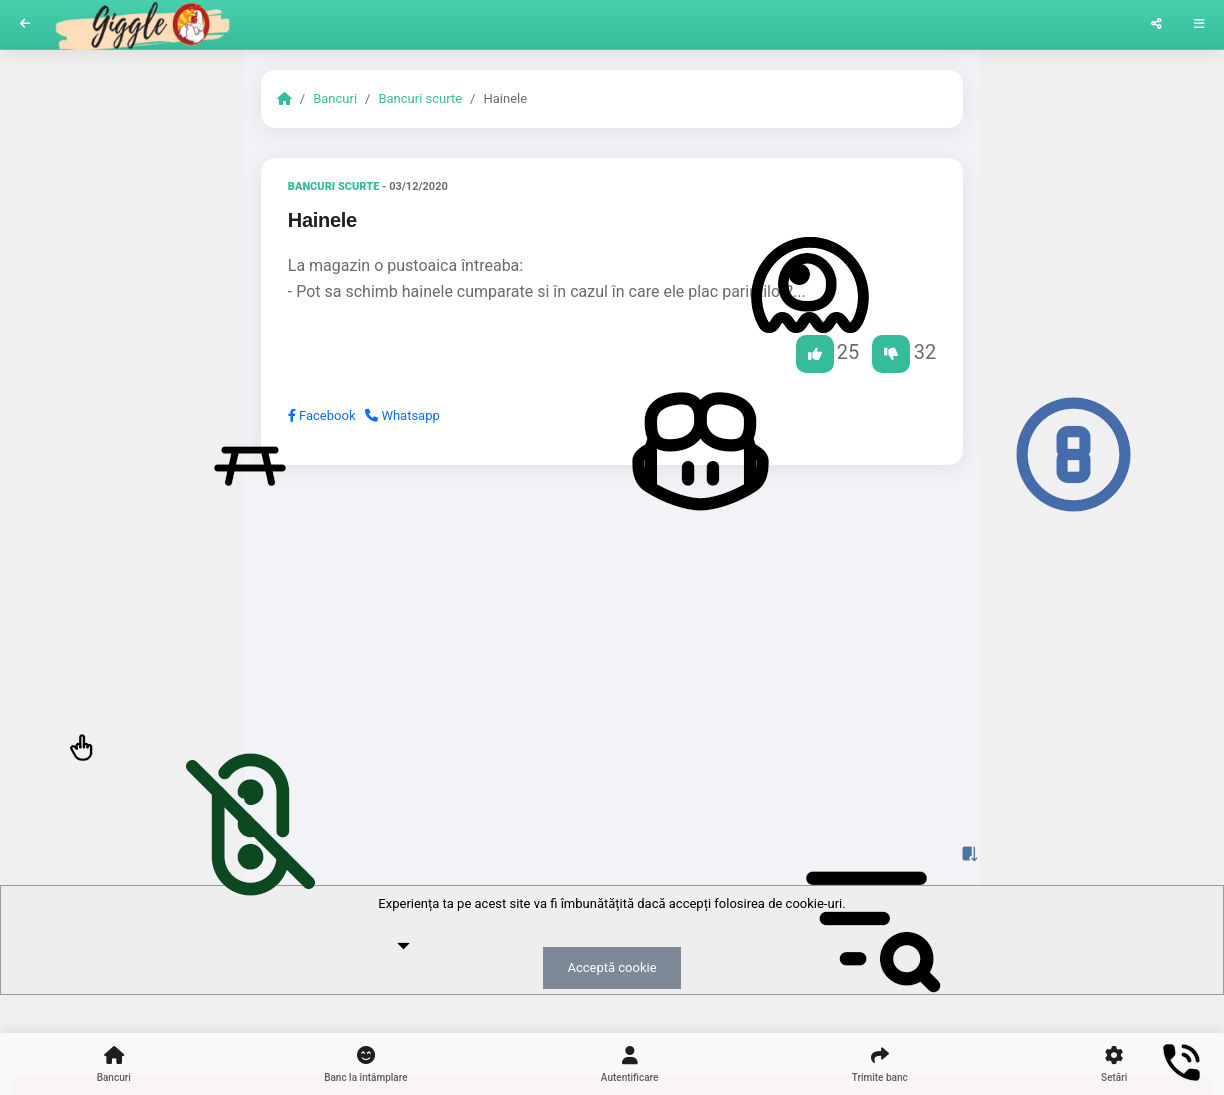  What do you see at coordinates (866, 918) in the screenshot?
I see `search within filtered results` at bounding box center [866, 918].